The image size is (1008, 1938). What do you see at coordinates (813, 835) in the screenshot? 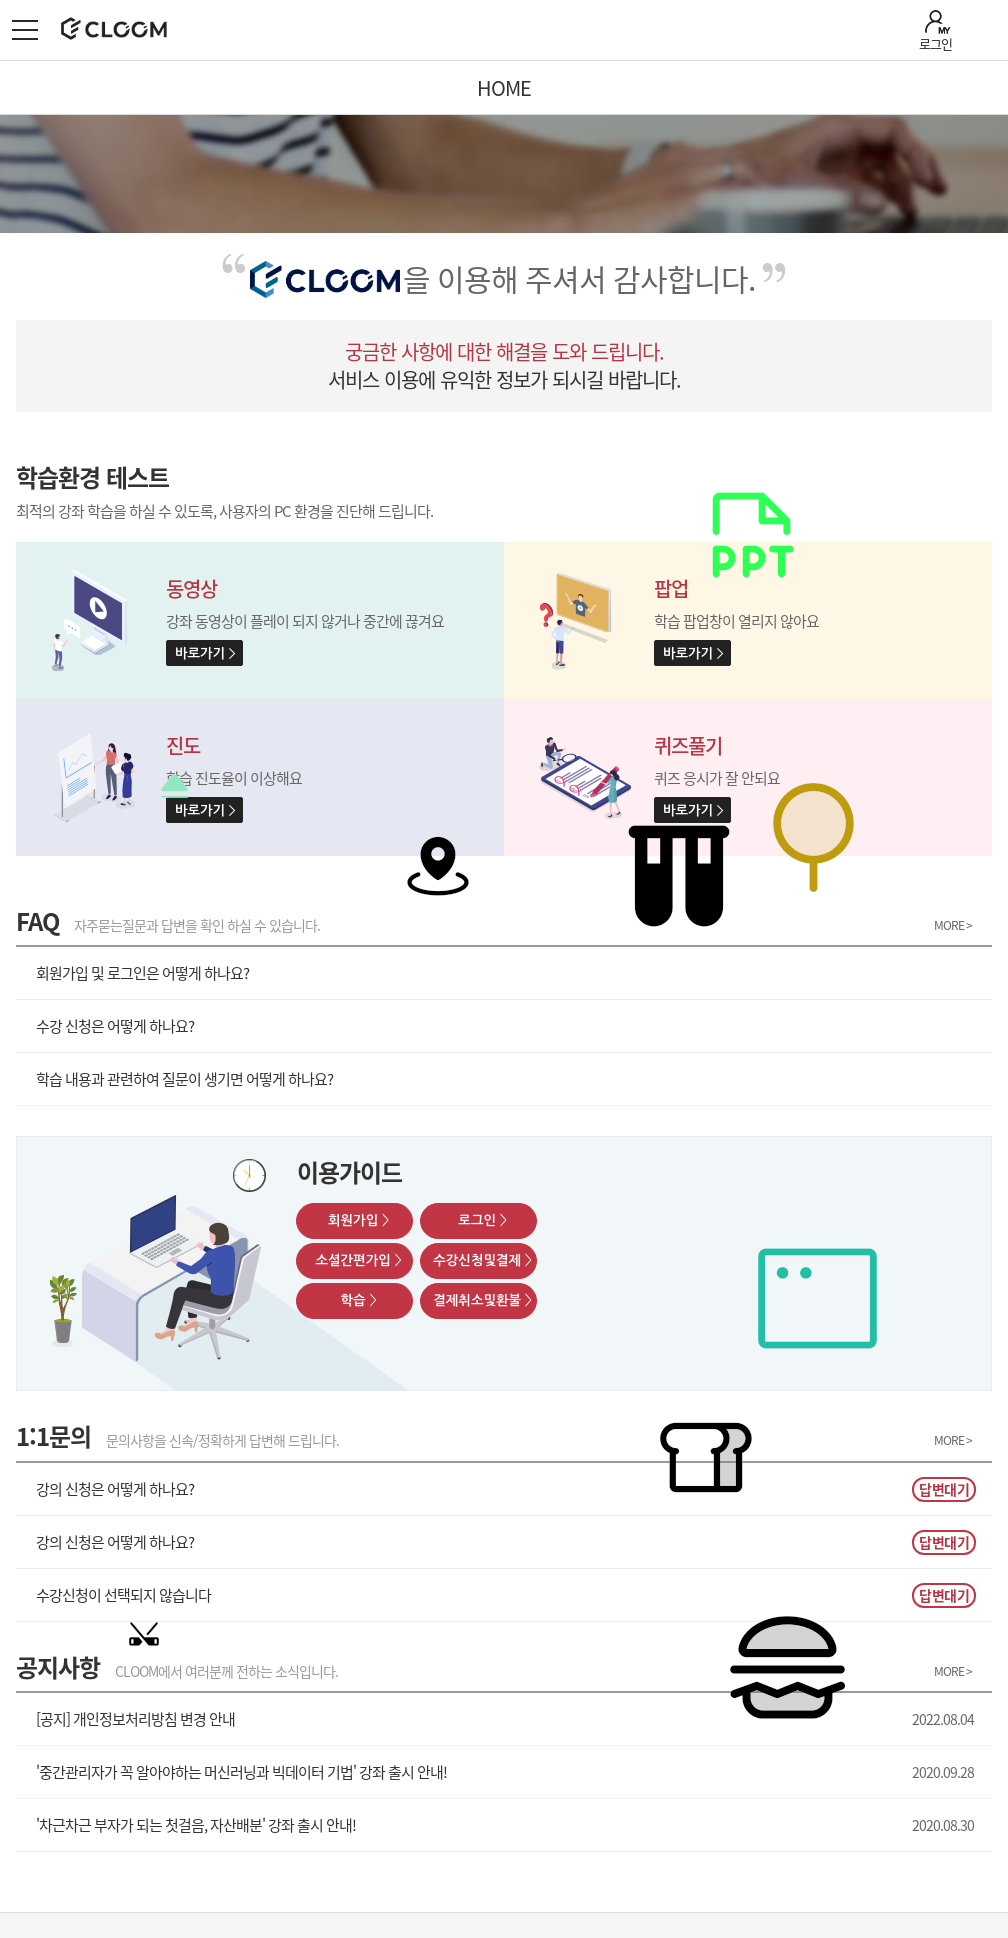
I see `select neuter or non-binary gender option` at bounding box center [813, 835].